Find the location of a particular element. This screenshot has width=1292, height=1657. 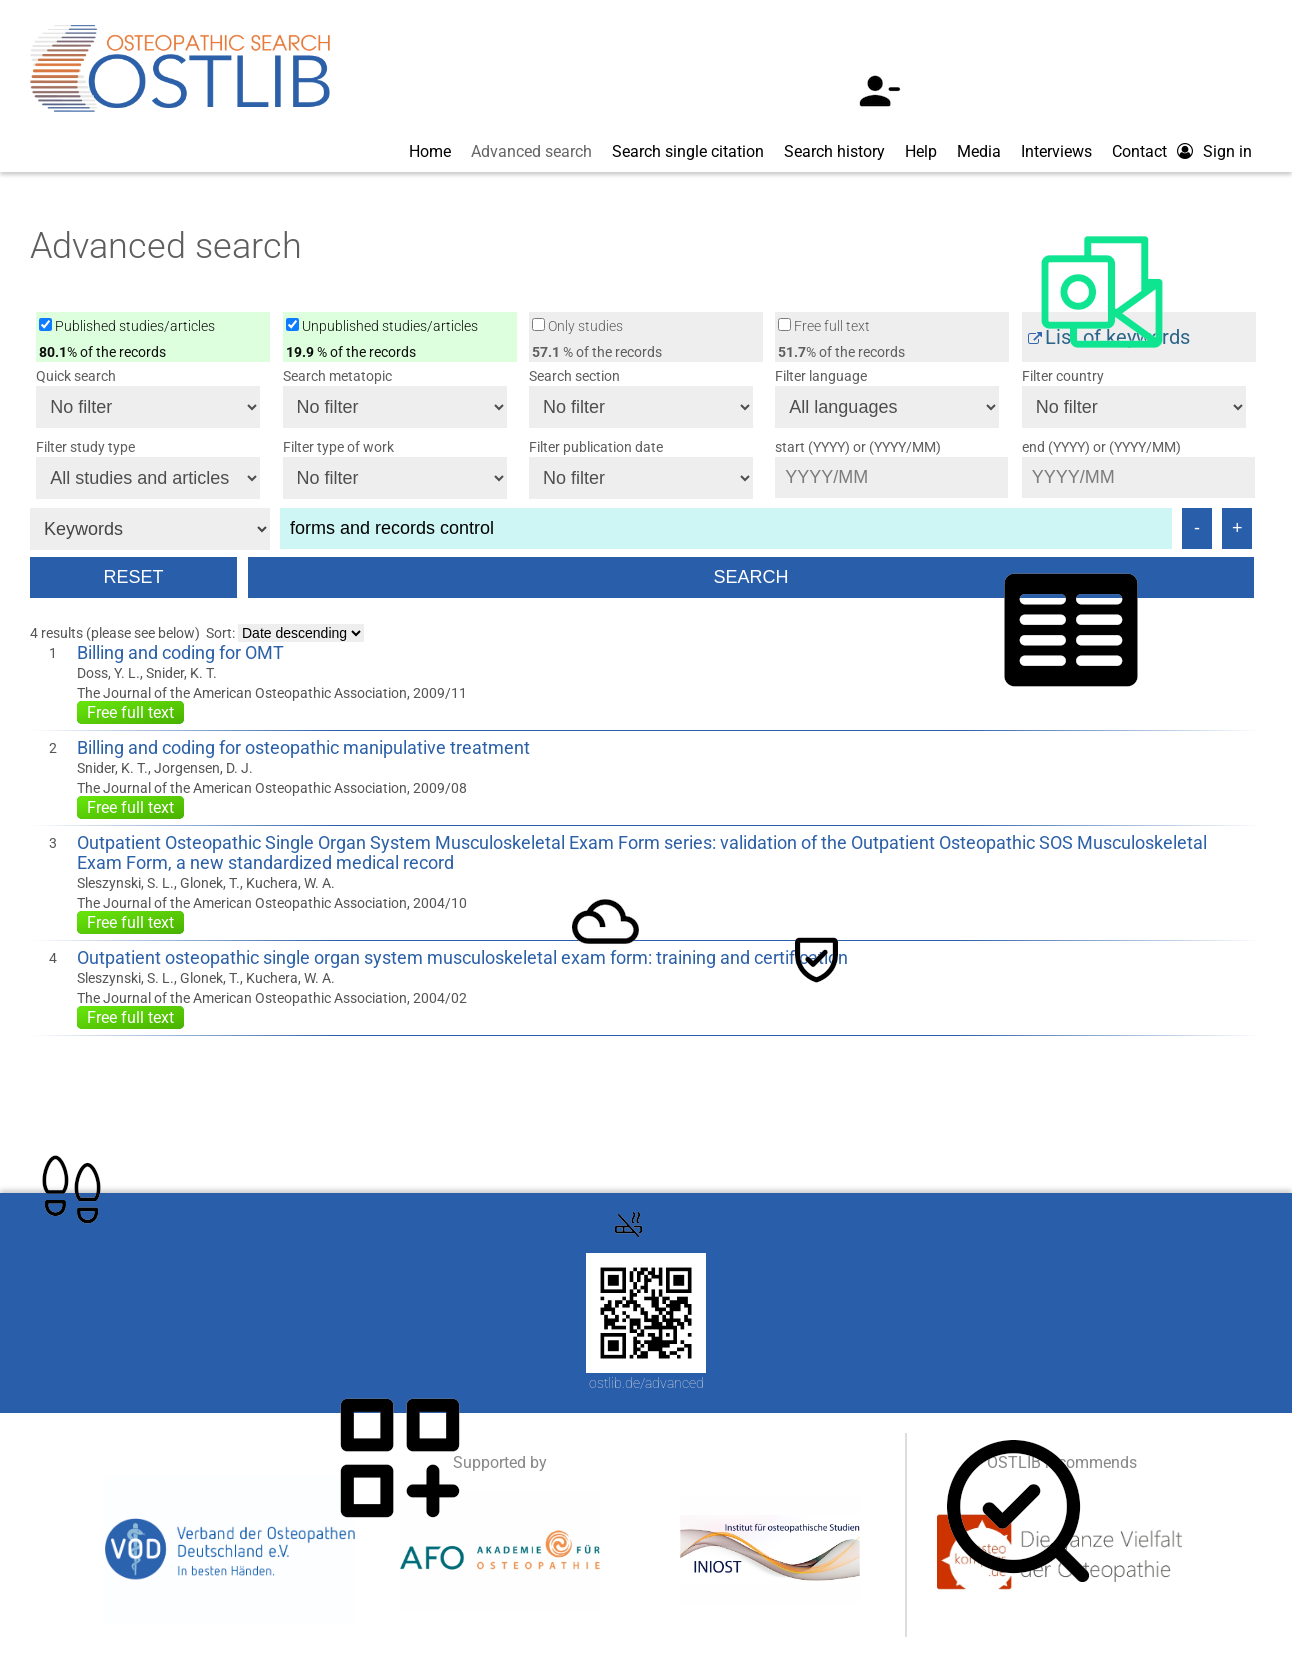

code scan completed successfully is located at coordinates (1018, 1511).